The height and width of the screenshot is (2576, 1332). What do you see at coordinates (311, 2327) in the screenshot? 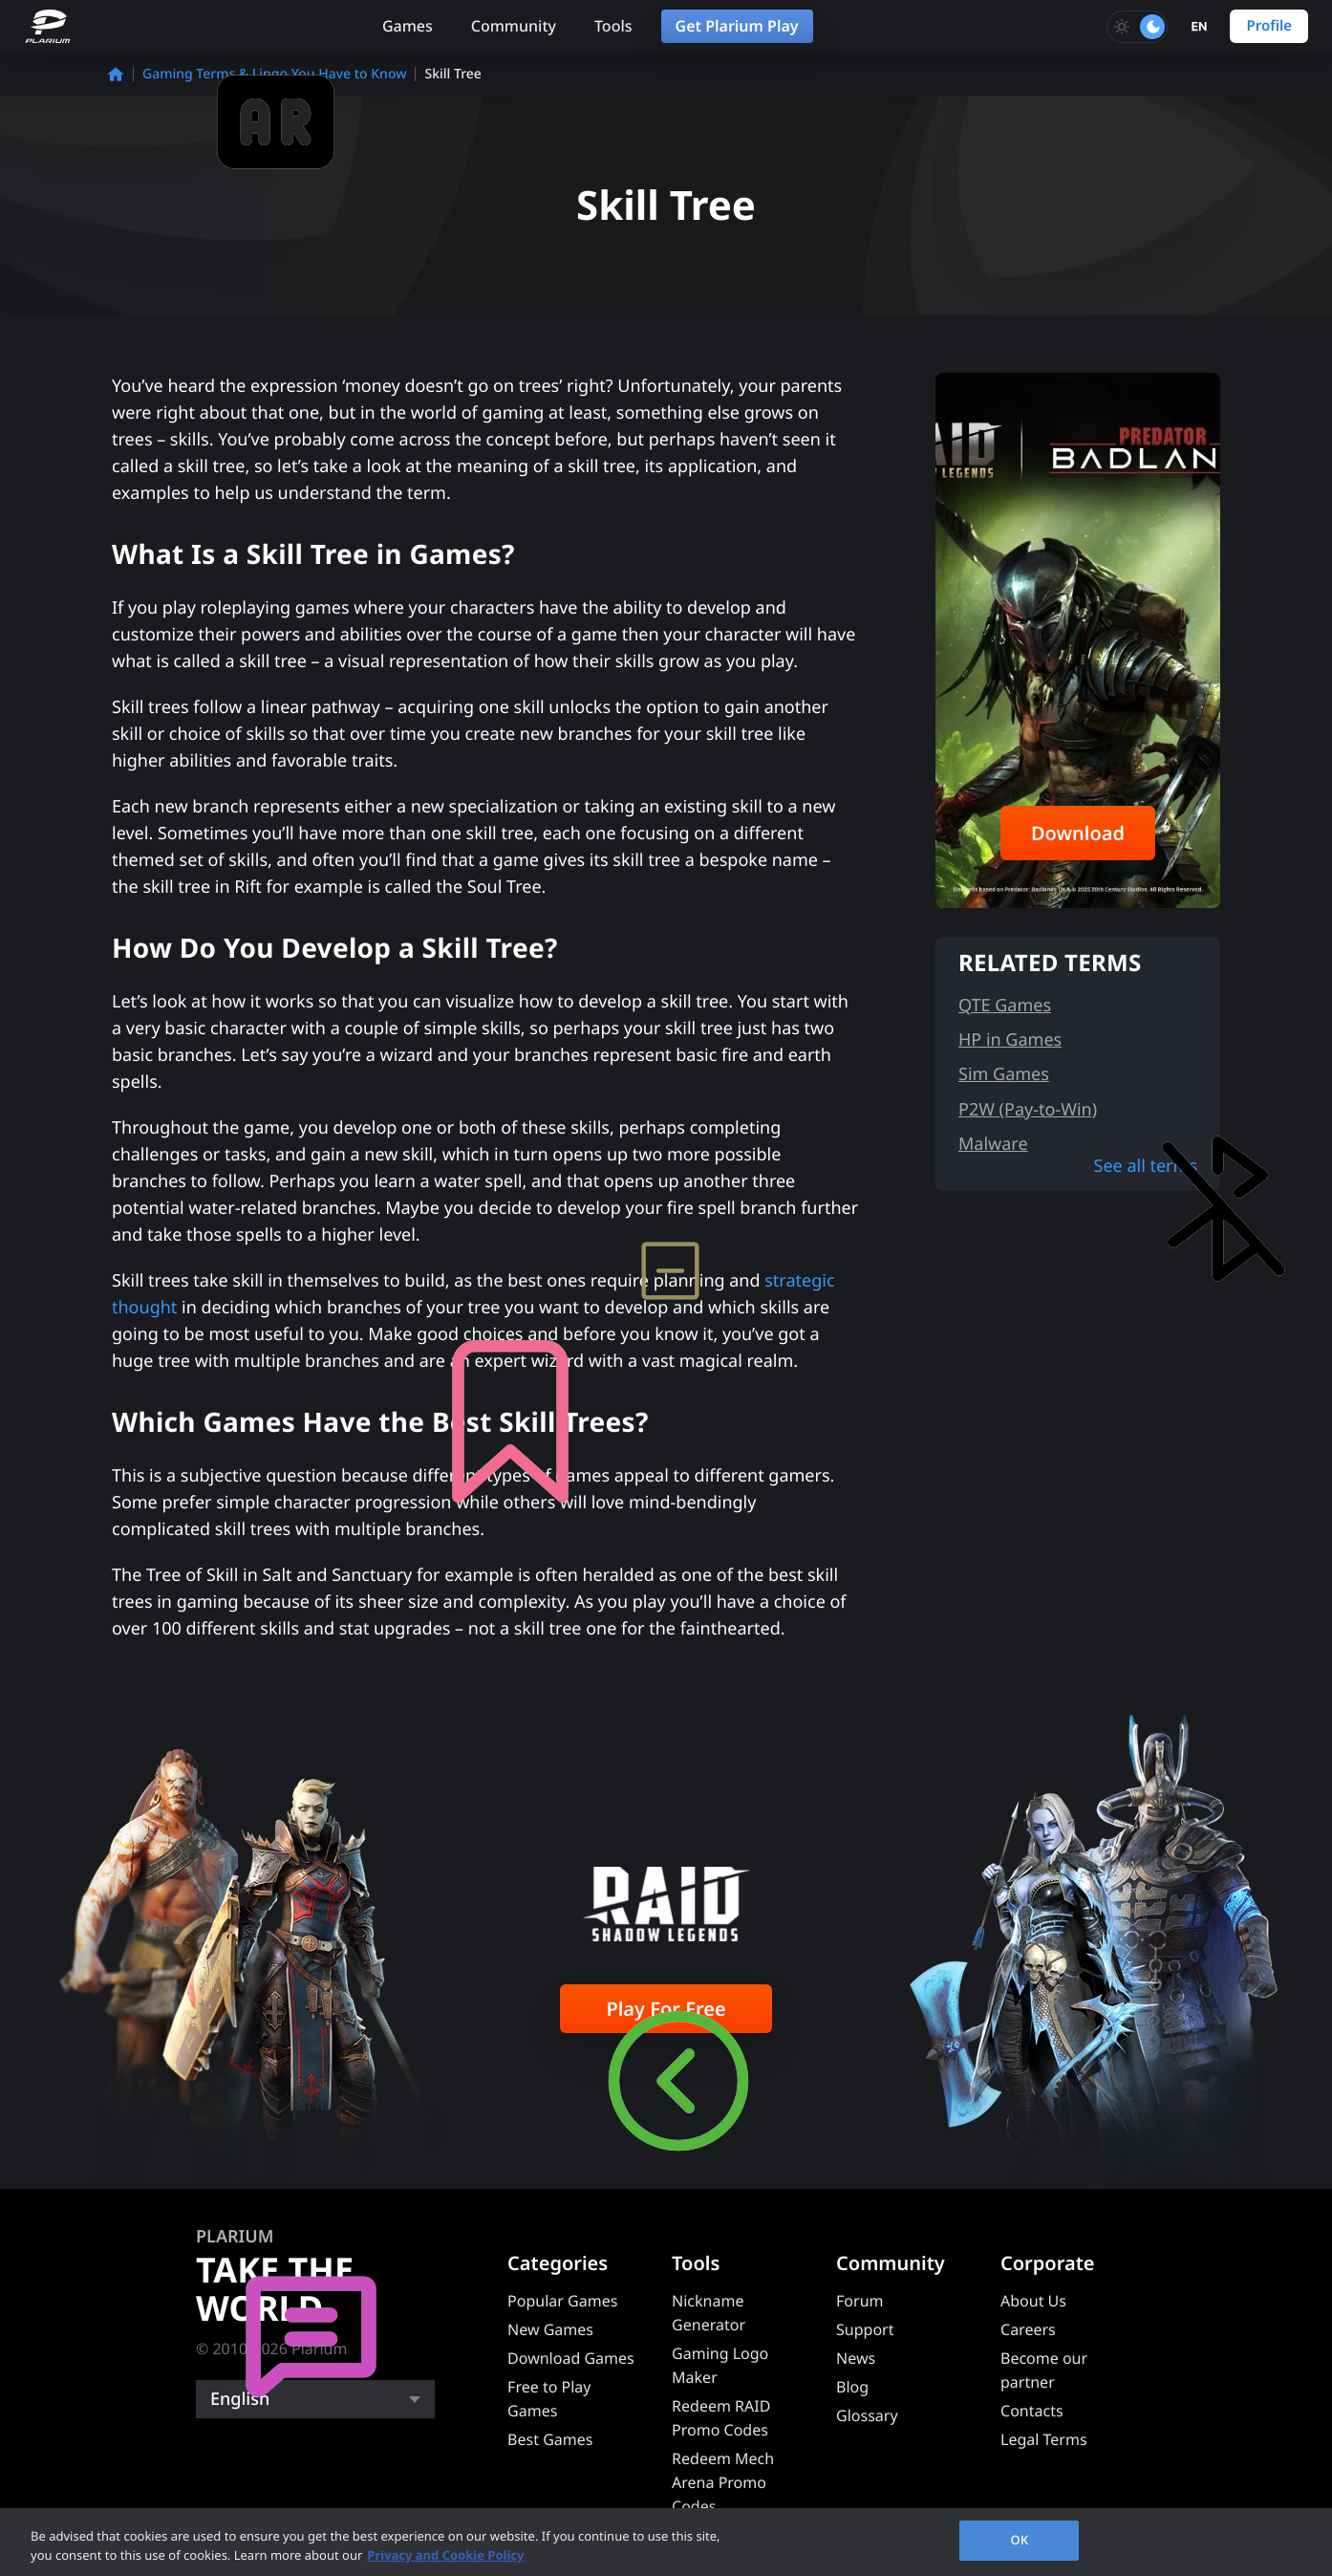
I see `open chat or messaging` at bounding box center [311, 2327].